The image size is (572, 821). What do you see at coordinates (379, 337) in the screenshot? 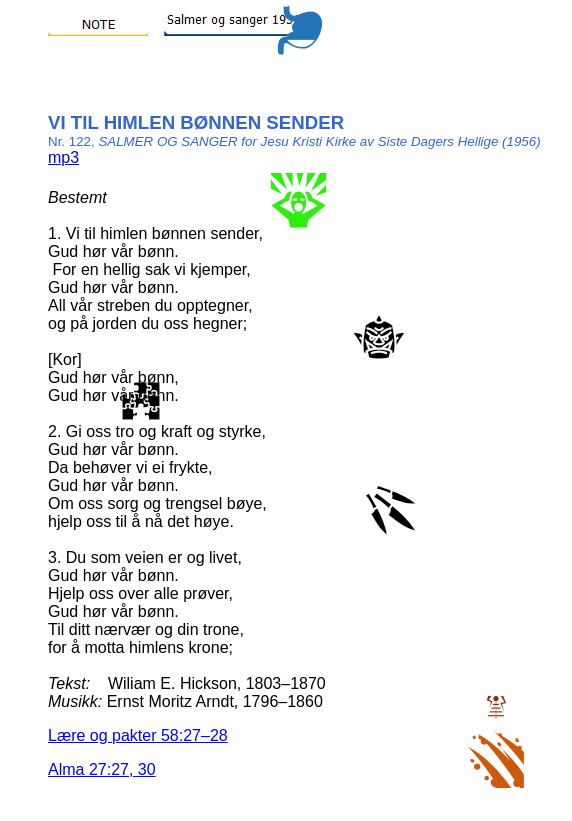
I see `select orc character or race` at bounding box center [379, 337].